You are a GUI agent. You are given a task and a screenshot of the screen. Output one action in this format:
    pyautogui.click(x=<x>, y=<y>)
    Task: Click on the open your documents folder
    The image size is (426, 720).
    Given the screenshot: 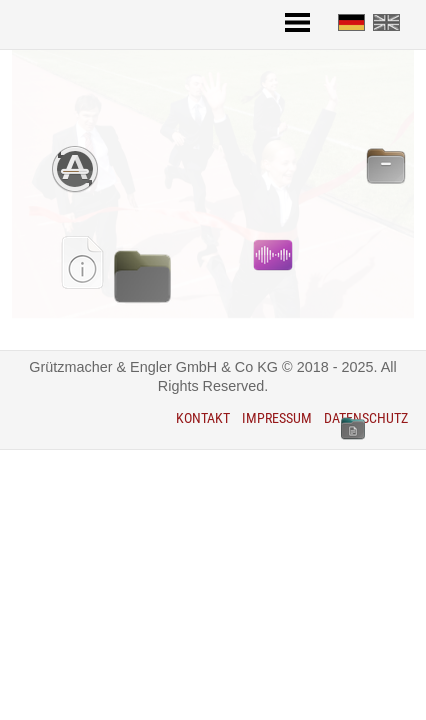 What is the action you would take?
    pyautogui.click(x=353, y=428)
    